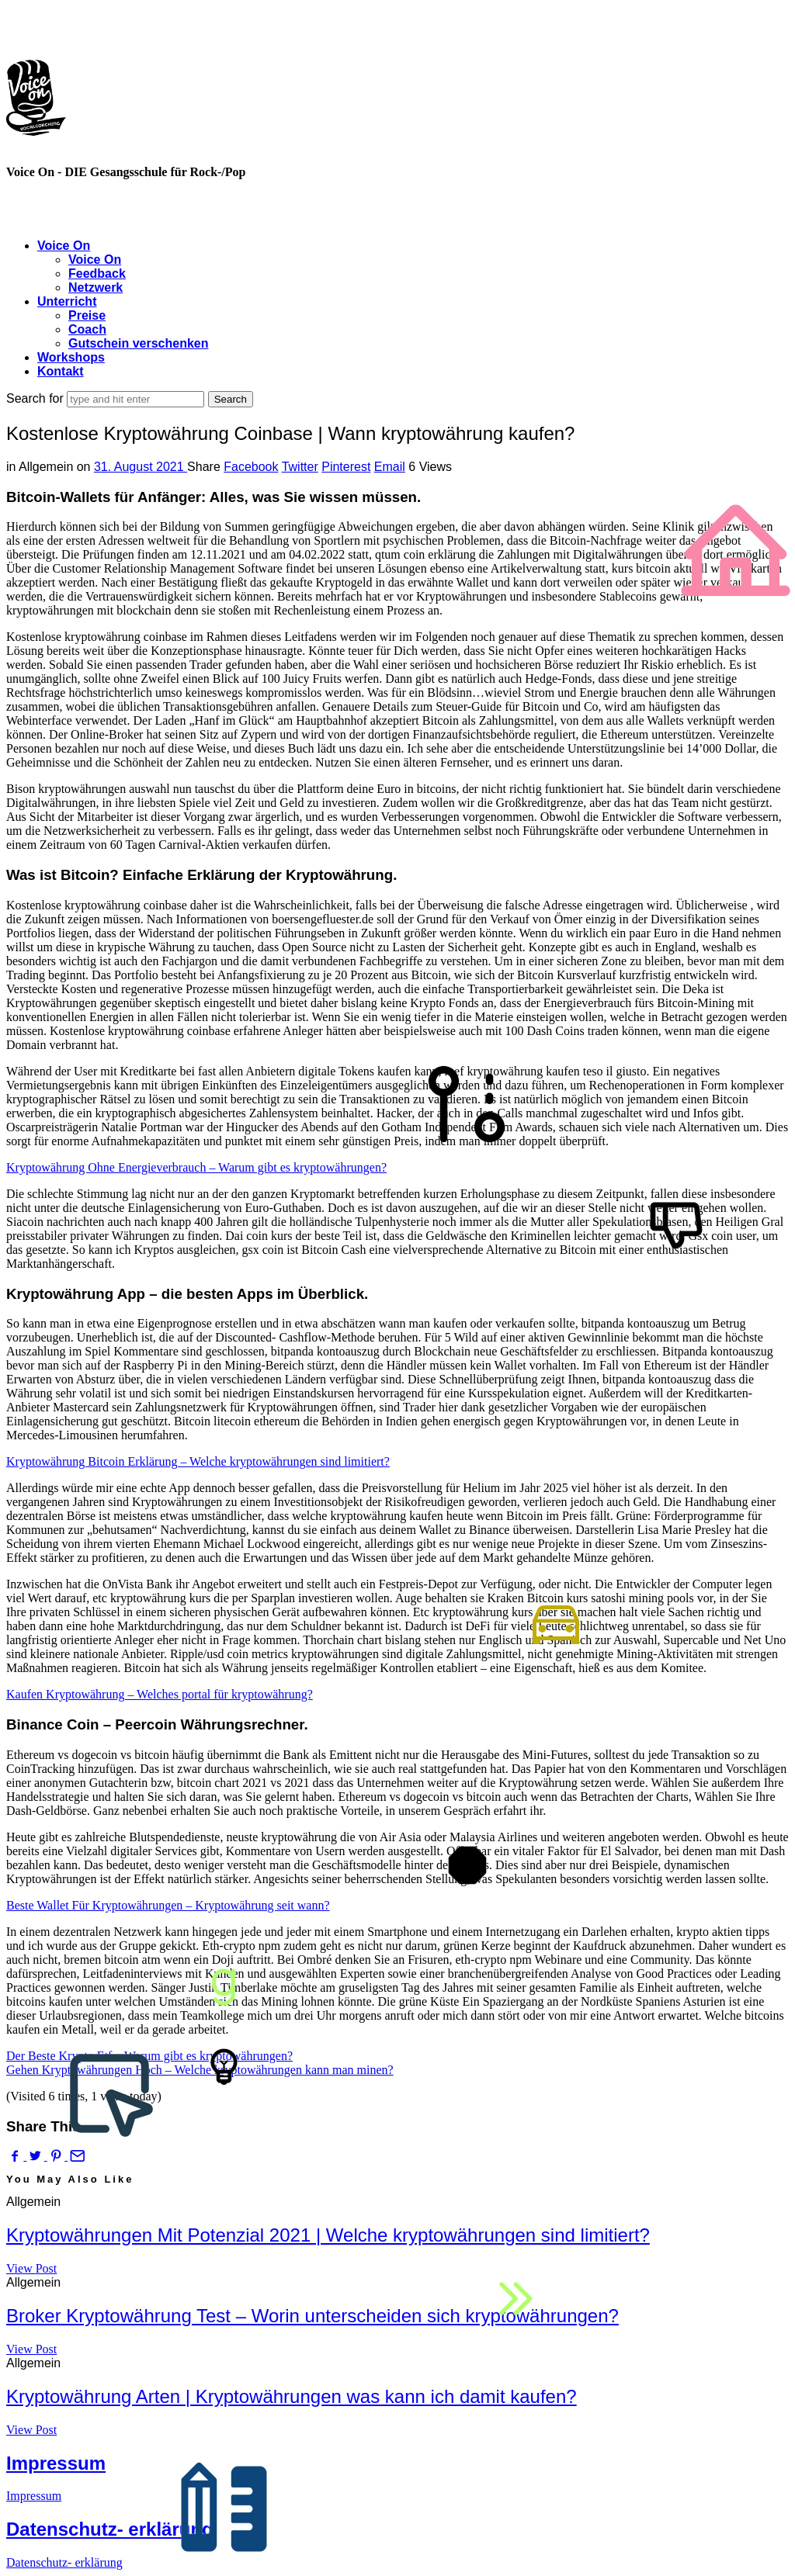 This screenshot has height=2576, width=795. I want to click on view tips or suggestions, so click(224, 2065).